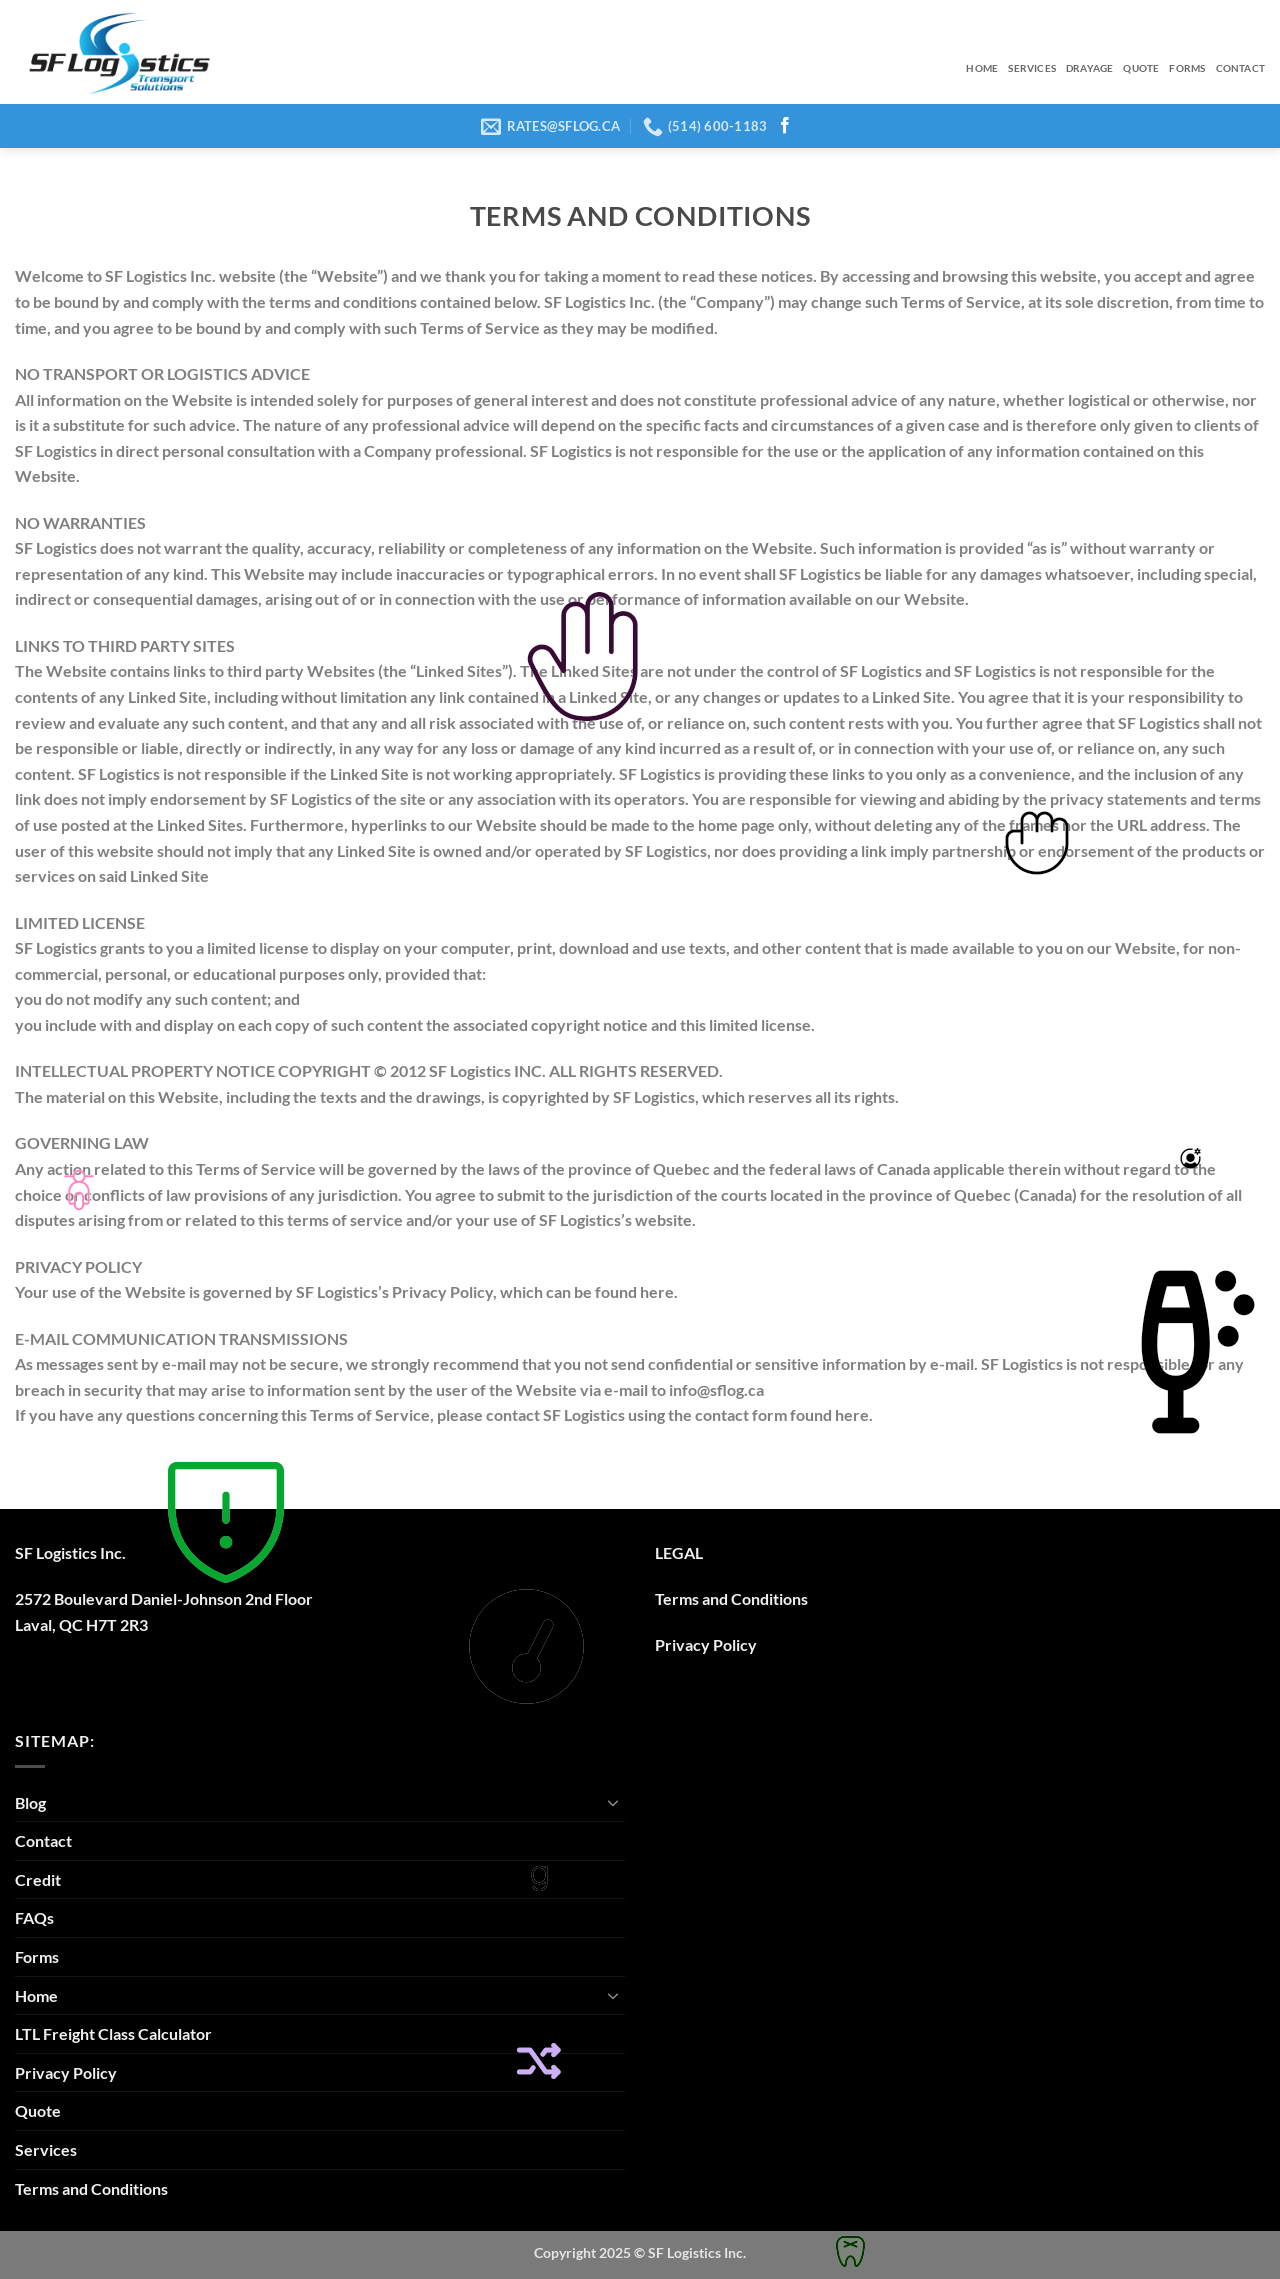 Image resolution: width=1280 pixels, height=2279 pixels. What do you see at coordinates (1190, 1158) in the screenshot?
I see `access user profile settings` at bounding box center [1190, 1158].